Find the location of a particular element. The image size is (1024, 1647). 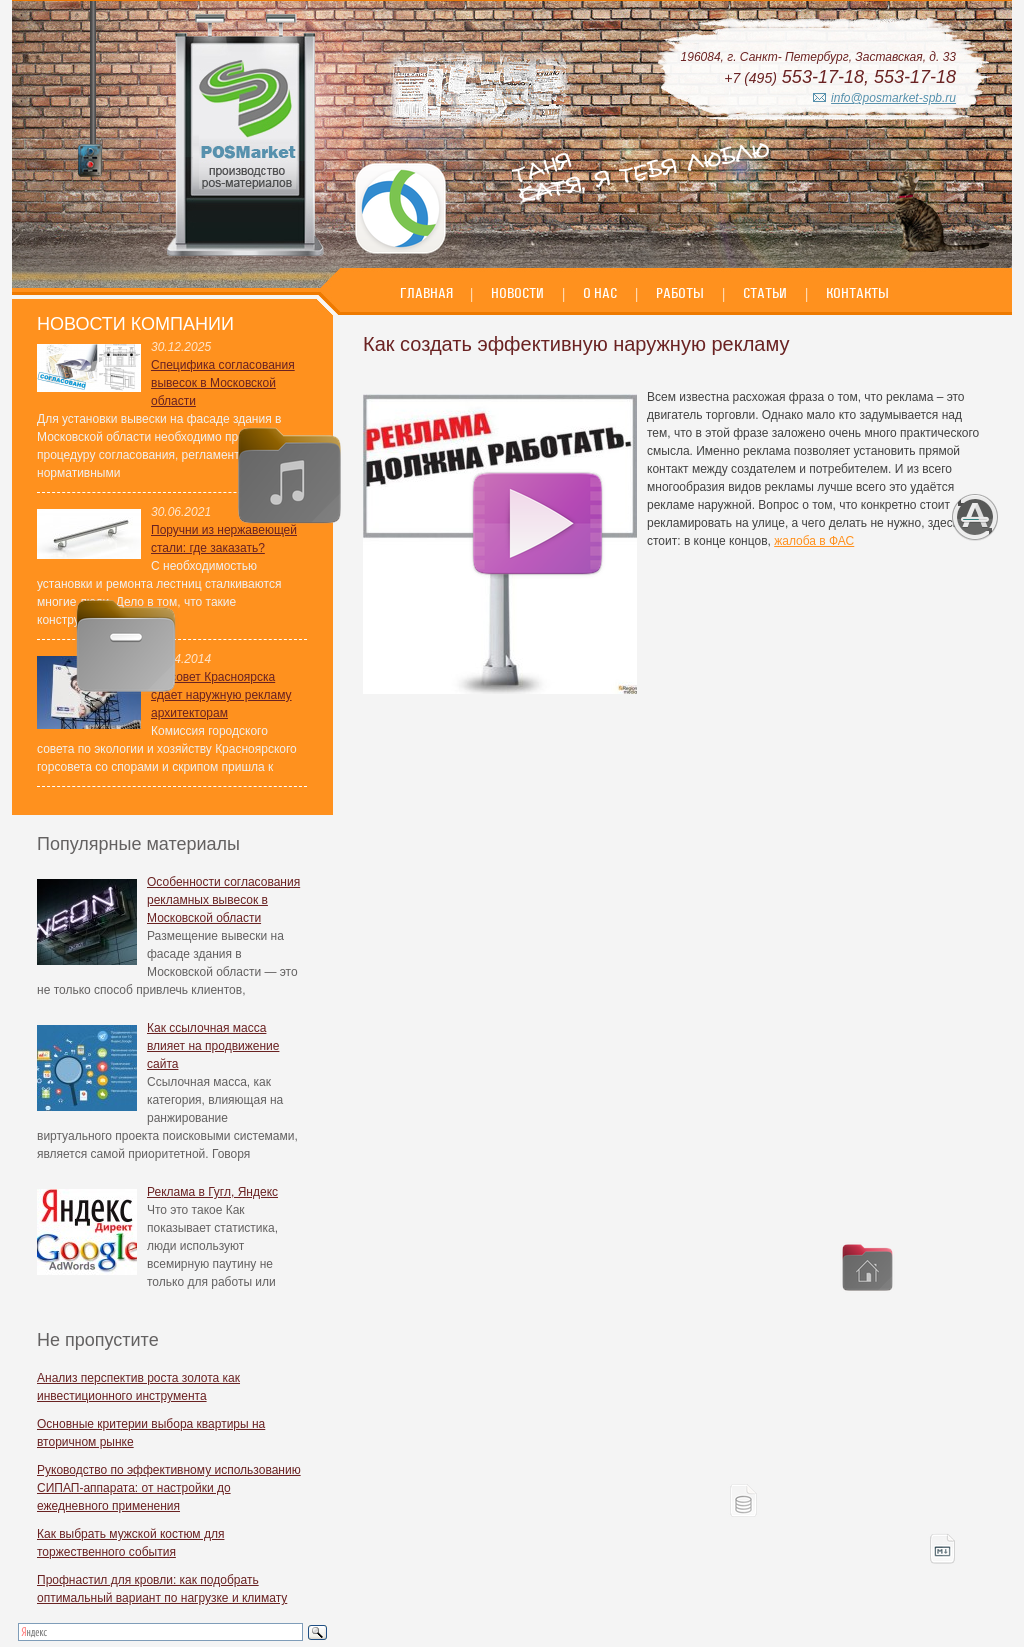

open cisco anyconnect vpn client is located at coordinates (400, 208).